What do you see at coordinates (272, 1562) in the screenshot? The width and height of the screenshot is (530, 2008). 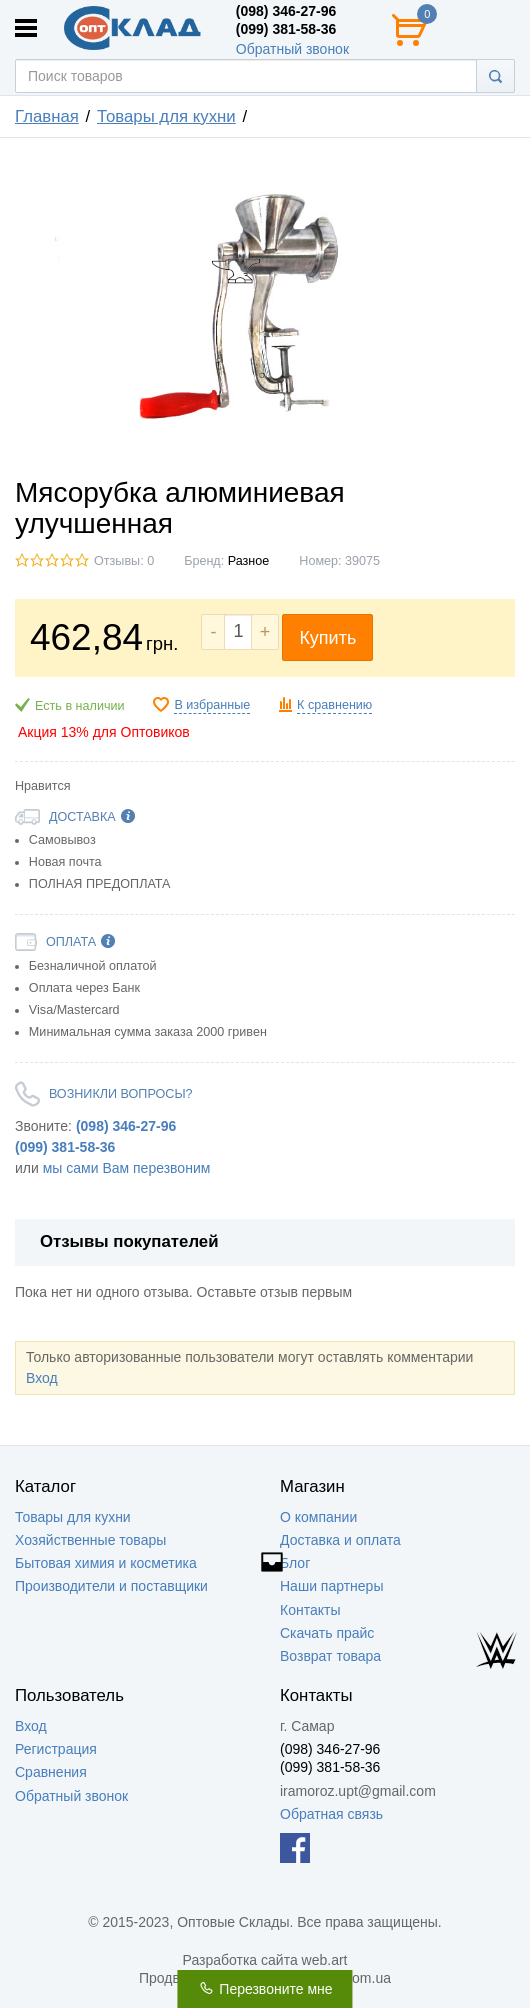 I see `view your inbox messages` at bounding box center [272, 1562].